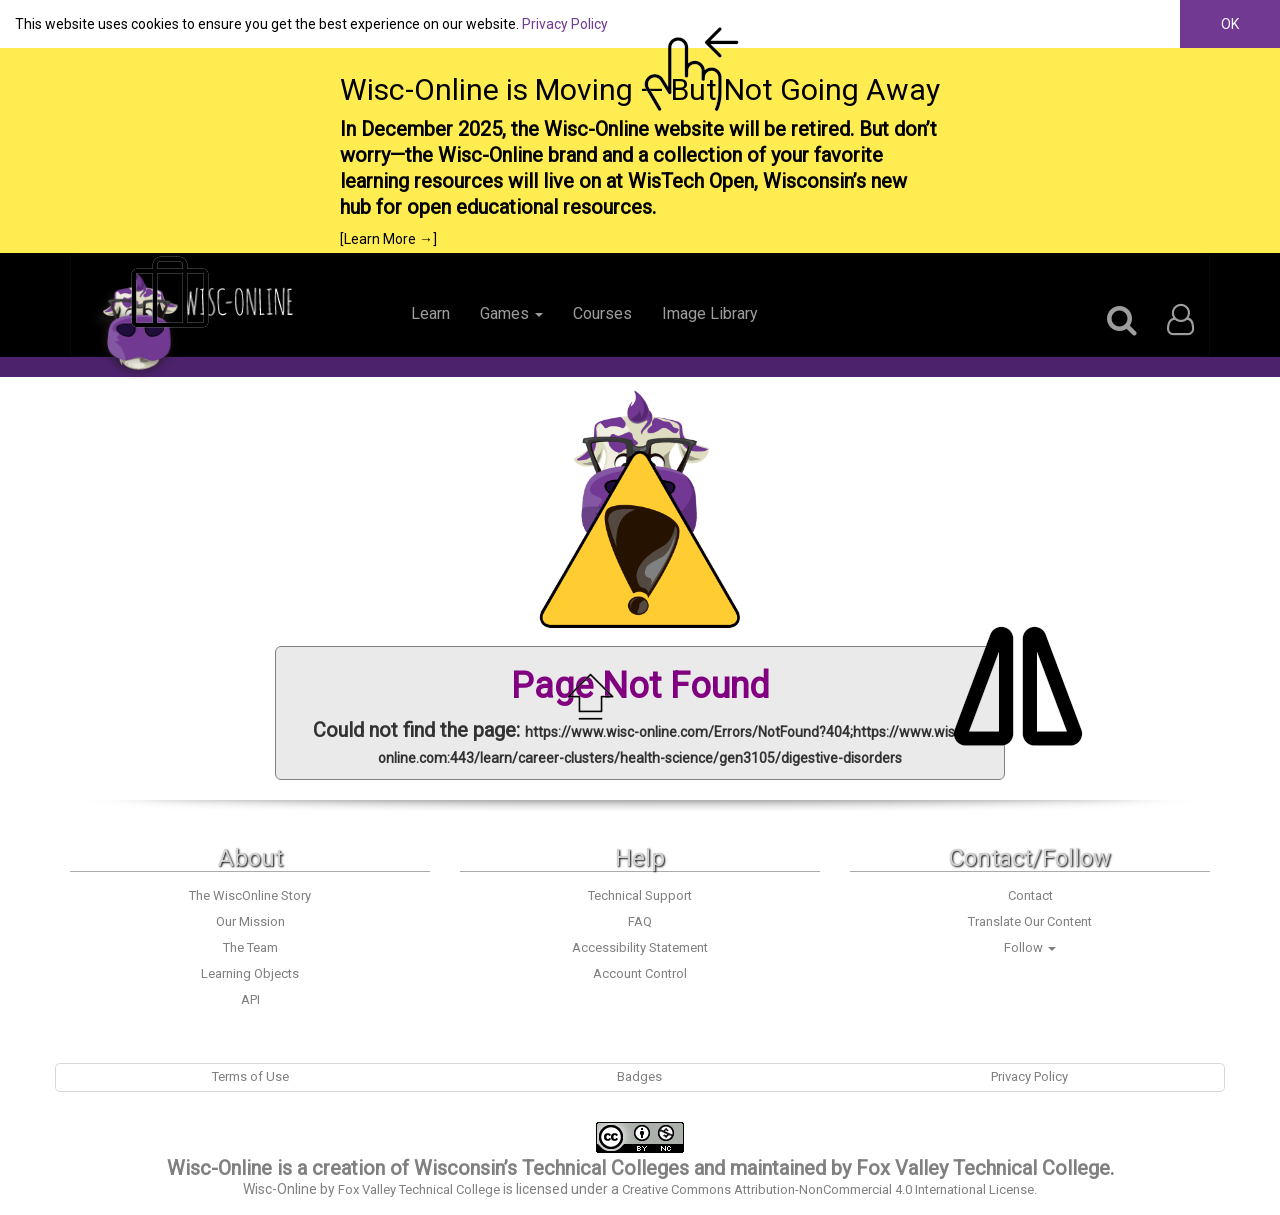  Describe the element at coordinates (686, 72) in the screenshot. I see `swipe left to navigate or dismiss` at that location.